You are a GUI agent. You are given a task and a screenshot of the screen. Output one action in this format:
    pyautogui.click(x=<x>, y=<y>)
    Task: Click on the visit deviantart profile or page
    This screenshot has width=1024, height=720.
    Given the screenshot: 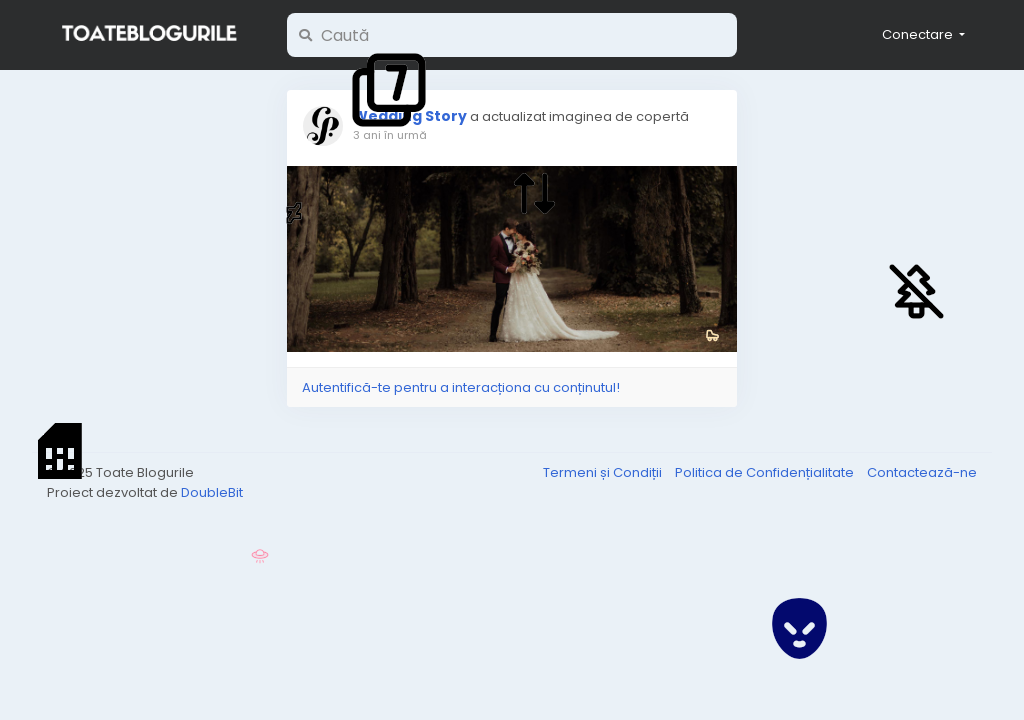 What is the action you would take?
    pyautogui.click(x=294, y=213)
    